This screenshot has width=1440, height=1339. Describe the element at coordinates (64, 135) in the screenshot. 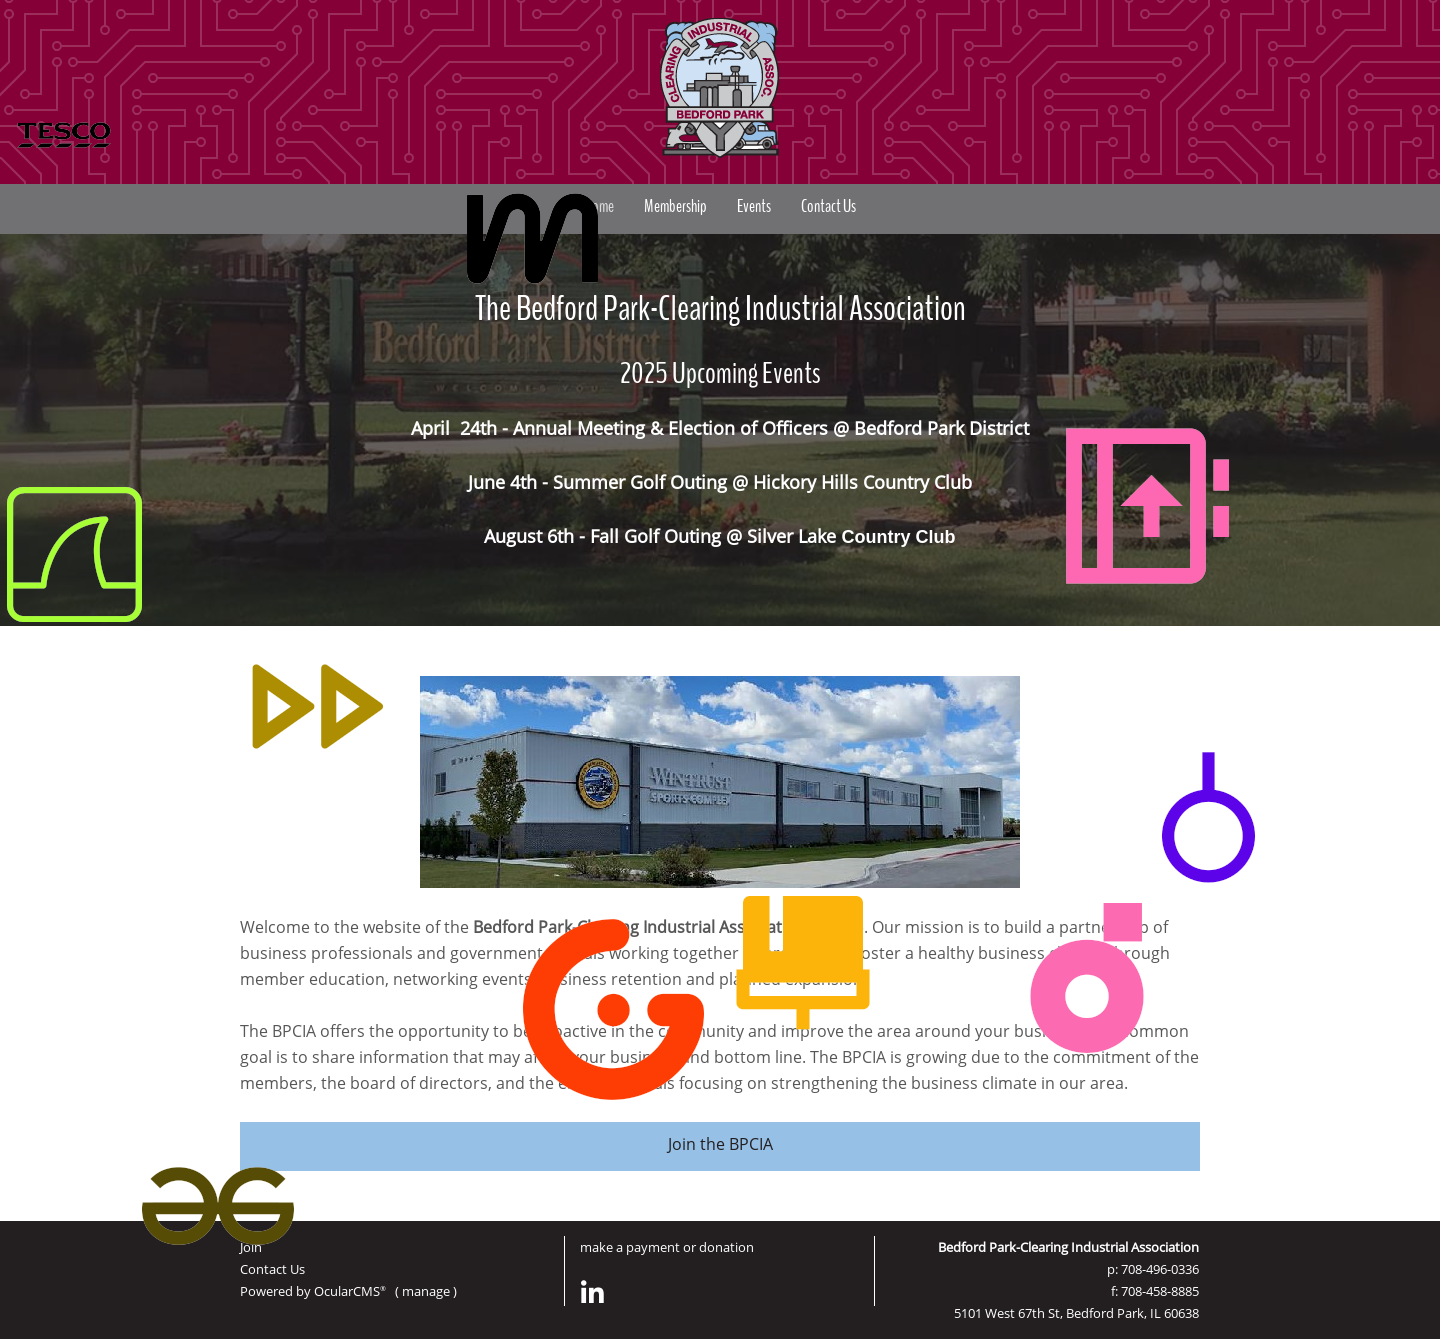

I see `open the Tesco app or website` at that location.